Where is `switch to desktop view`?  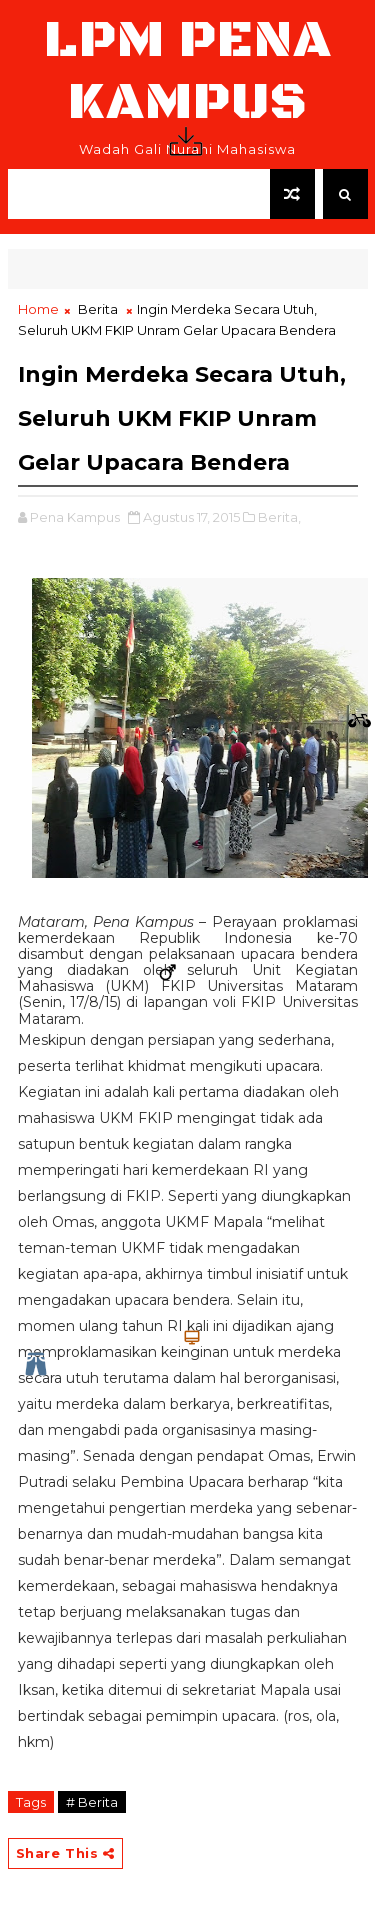 switch to desktop view is located at coordinates (192, 1337).